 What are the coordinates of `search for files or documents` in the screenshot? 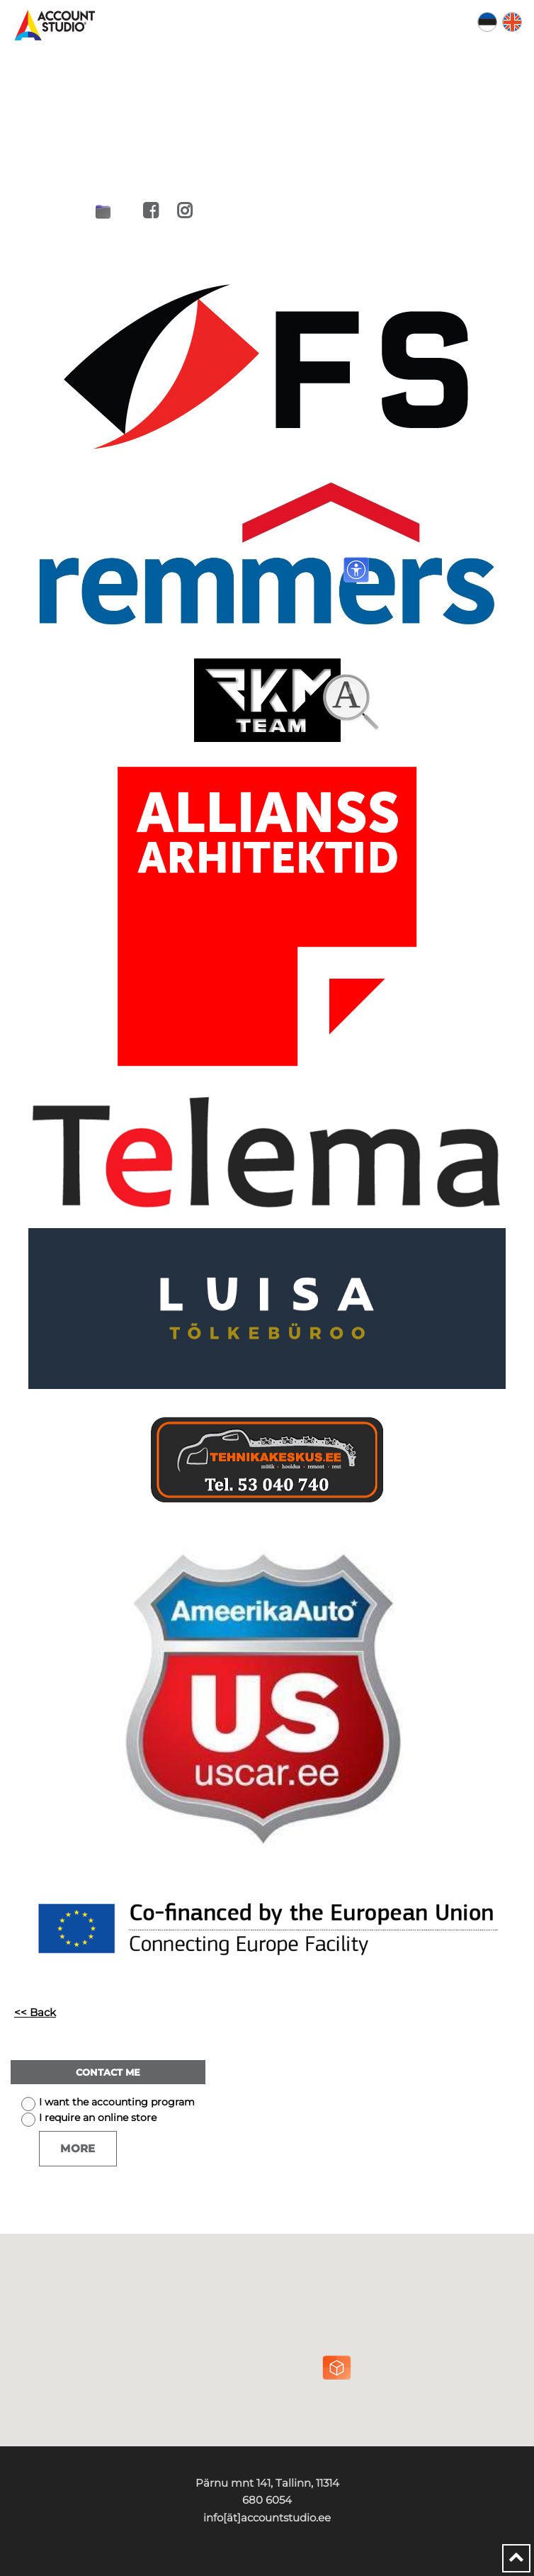 It's located at (350, 701).